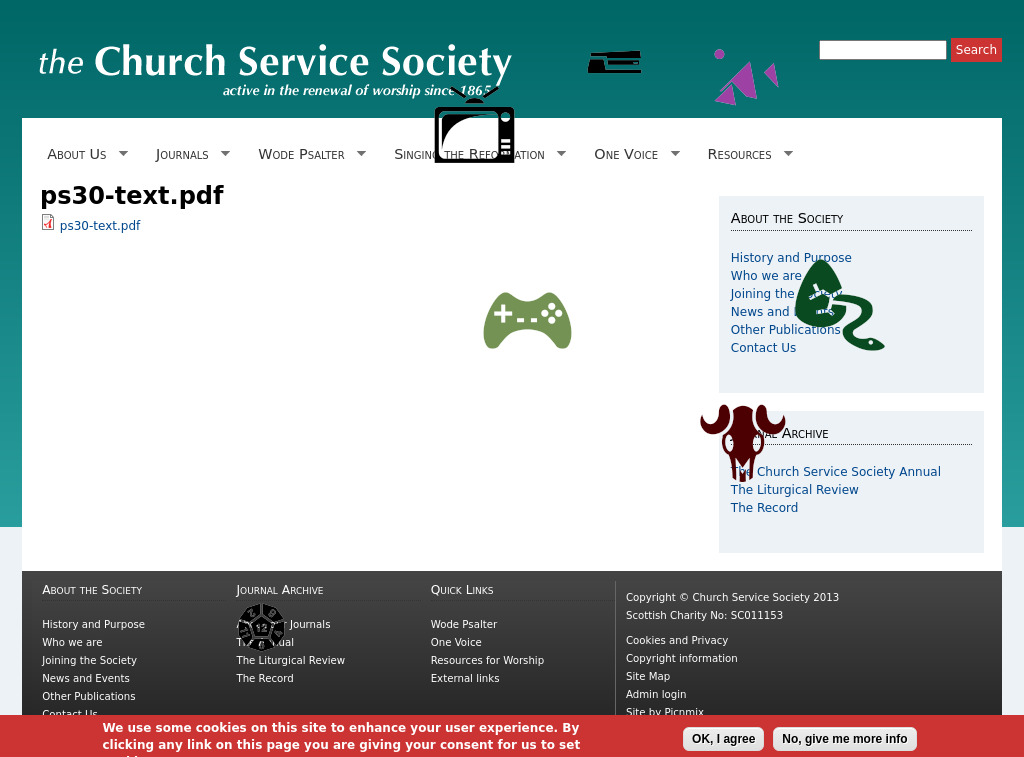  I want to click on access tv or video streaming features, so click(474, 124).